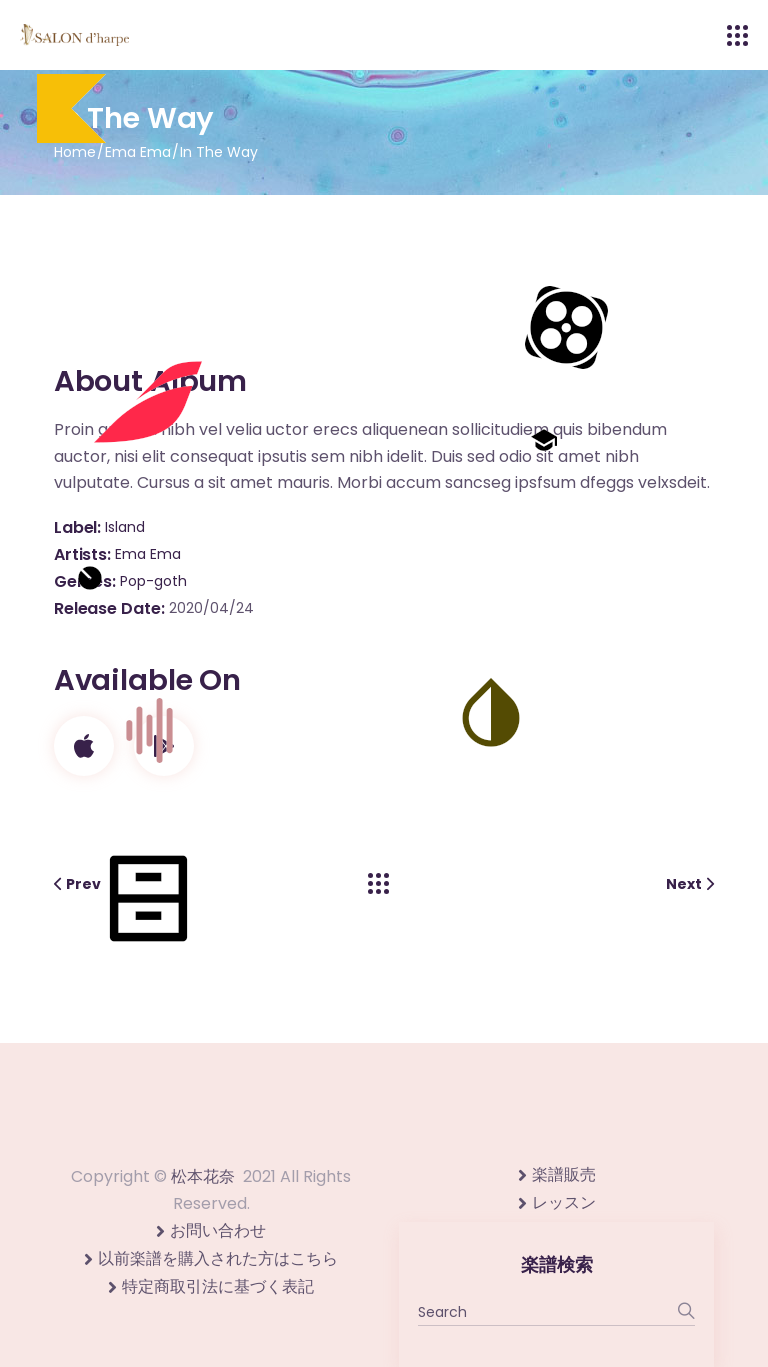 The height and width of the screenshot is (1367, 768). I want to click on kotlin programming language logo, so click(71, 108).